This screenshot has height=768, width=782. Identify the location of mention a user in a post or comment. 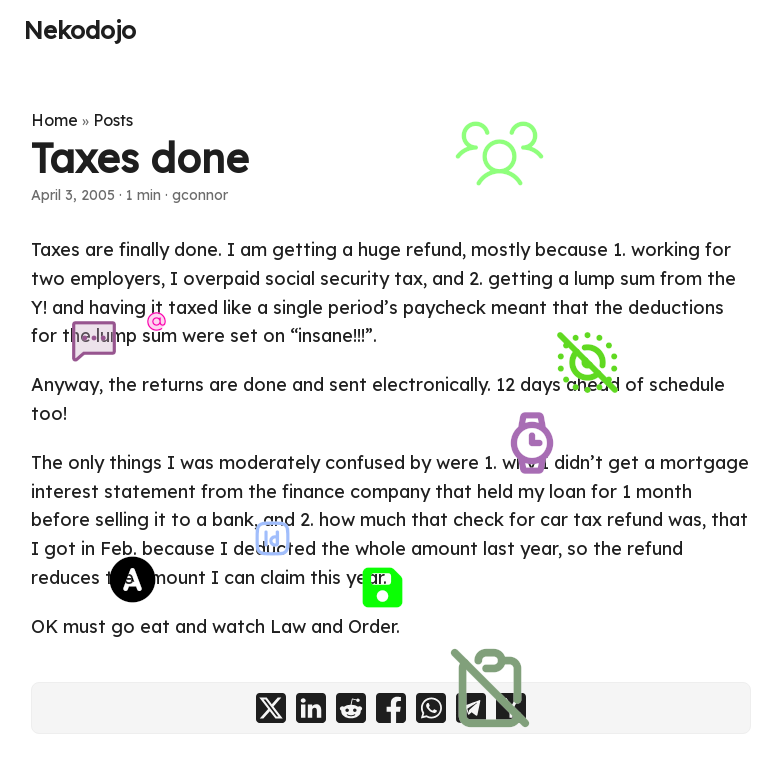
(156, 321).